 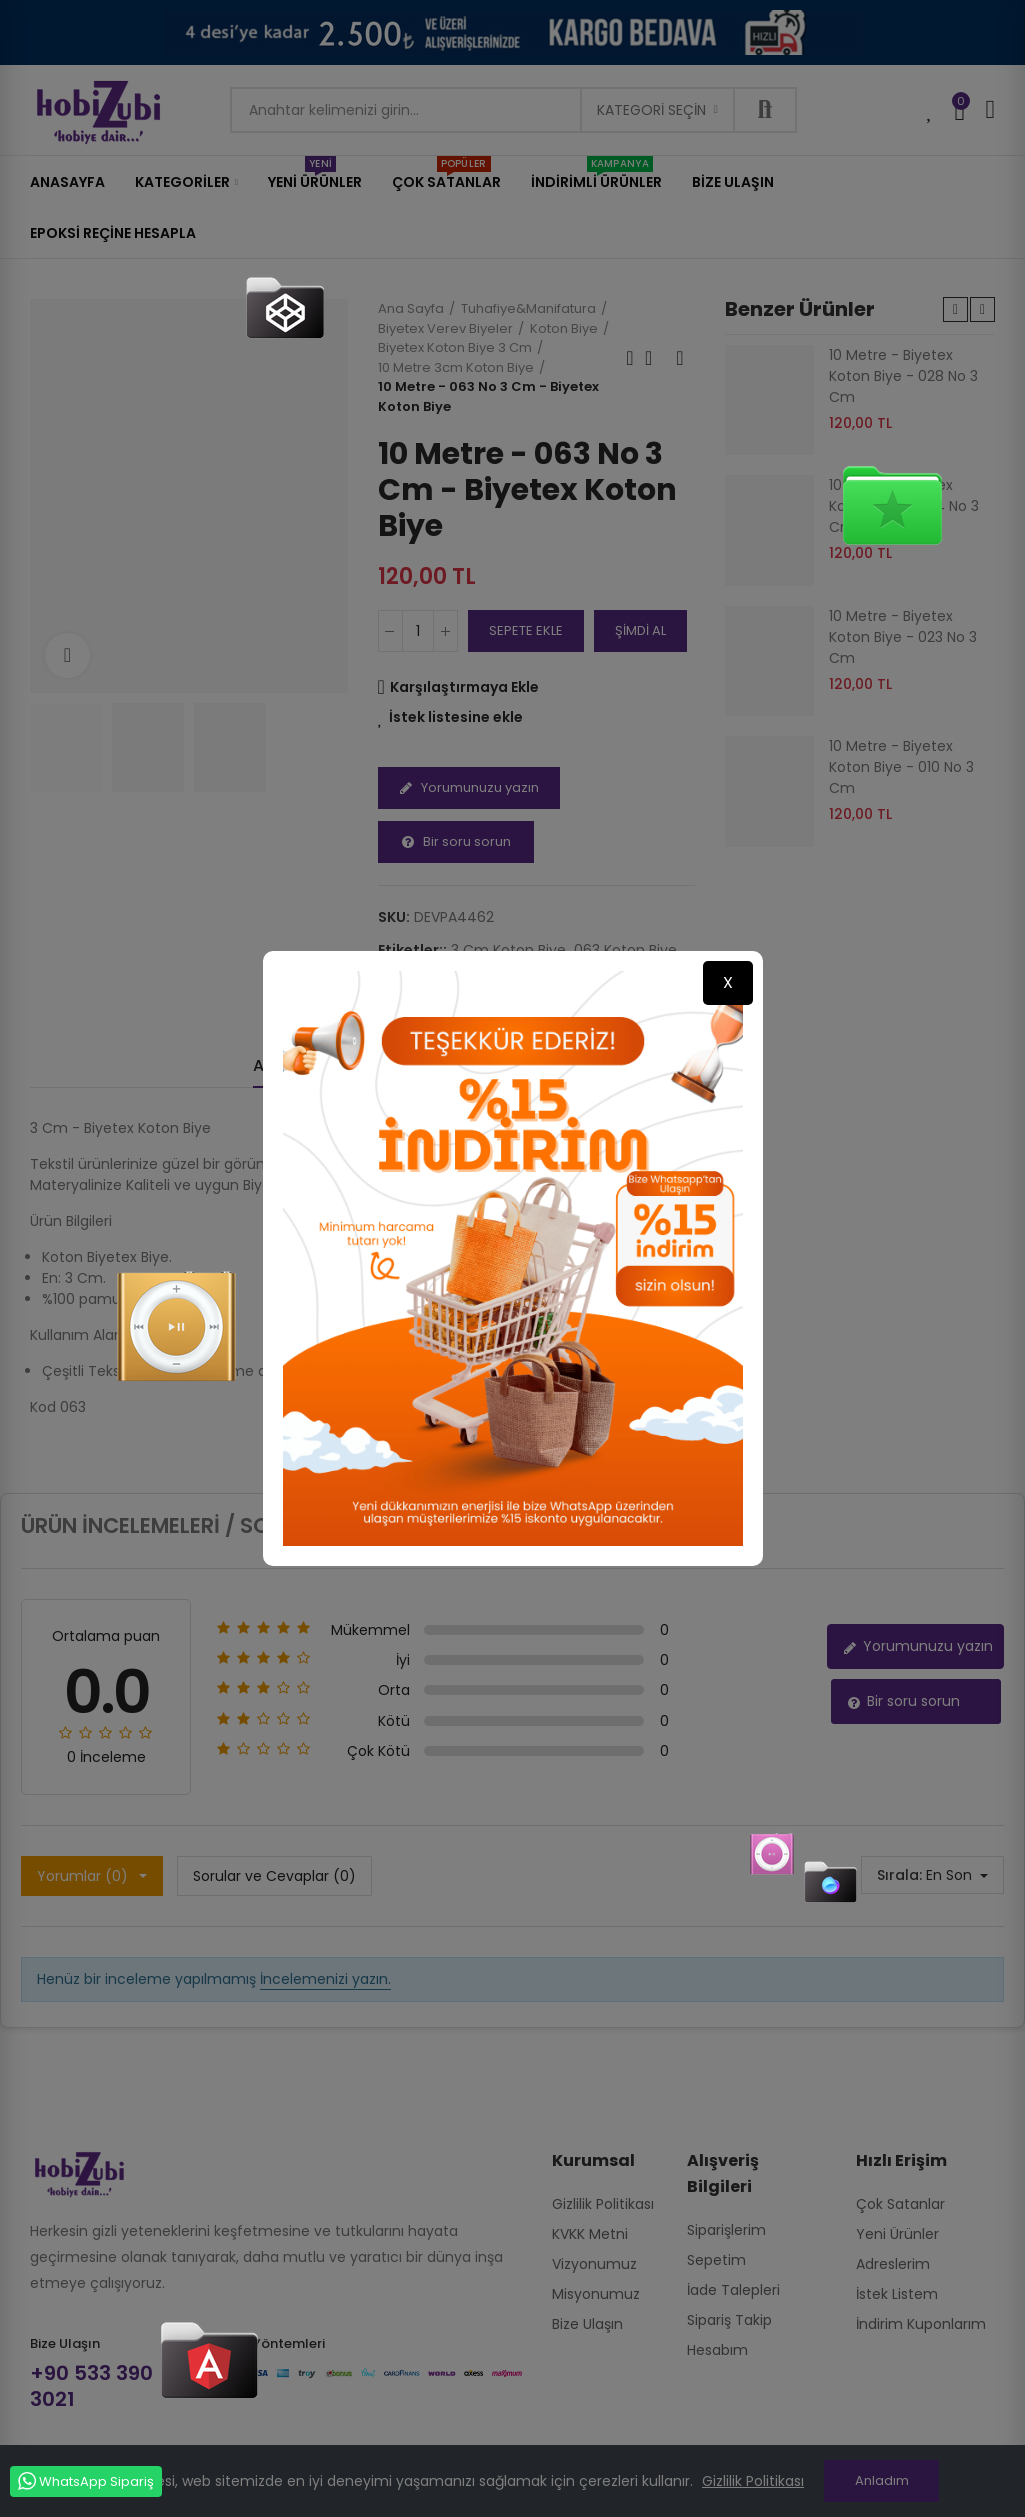 What do you see at coordinates (772, 1854) in the screenshot?
I see `iPod shuffle device connected` at bounding box center [772, 1854].